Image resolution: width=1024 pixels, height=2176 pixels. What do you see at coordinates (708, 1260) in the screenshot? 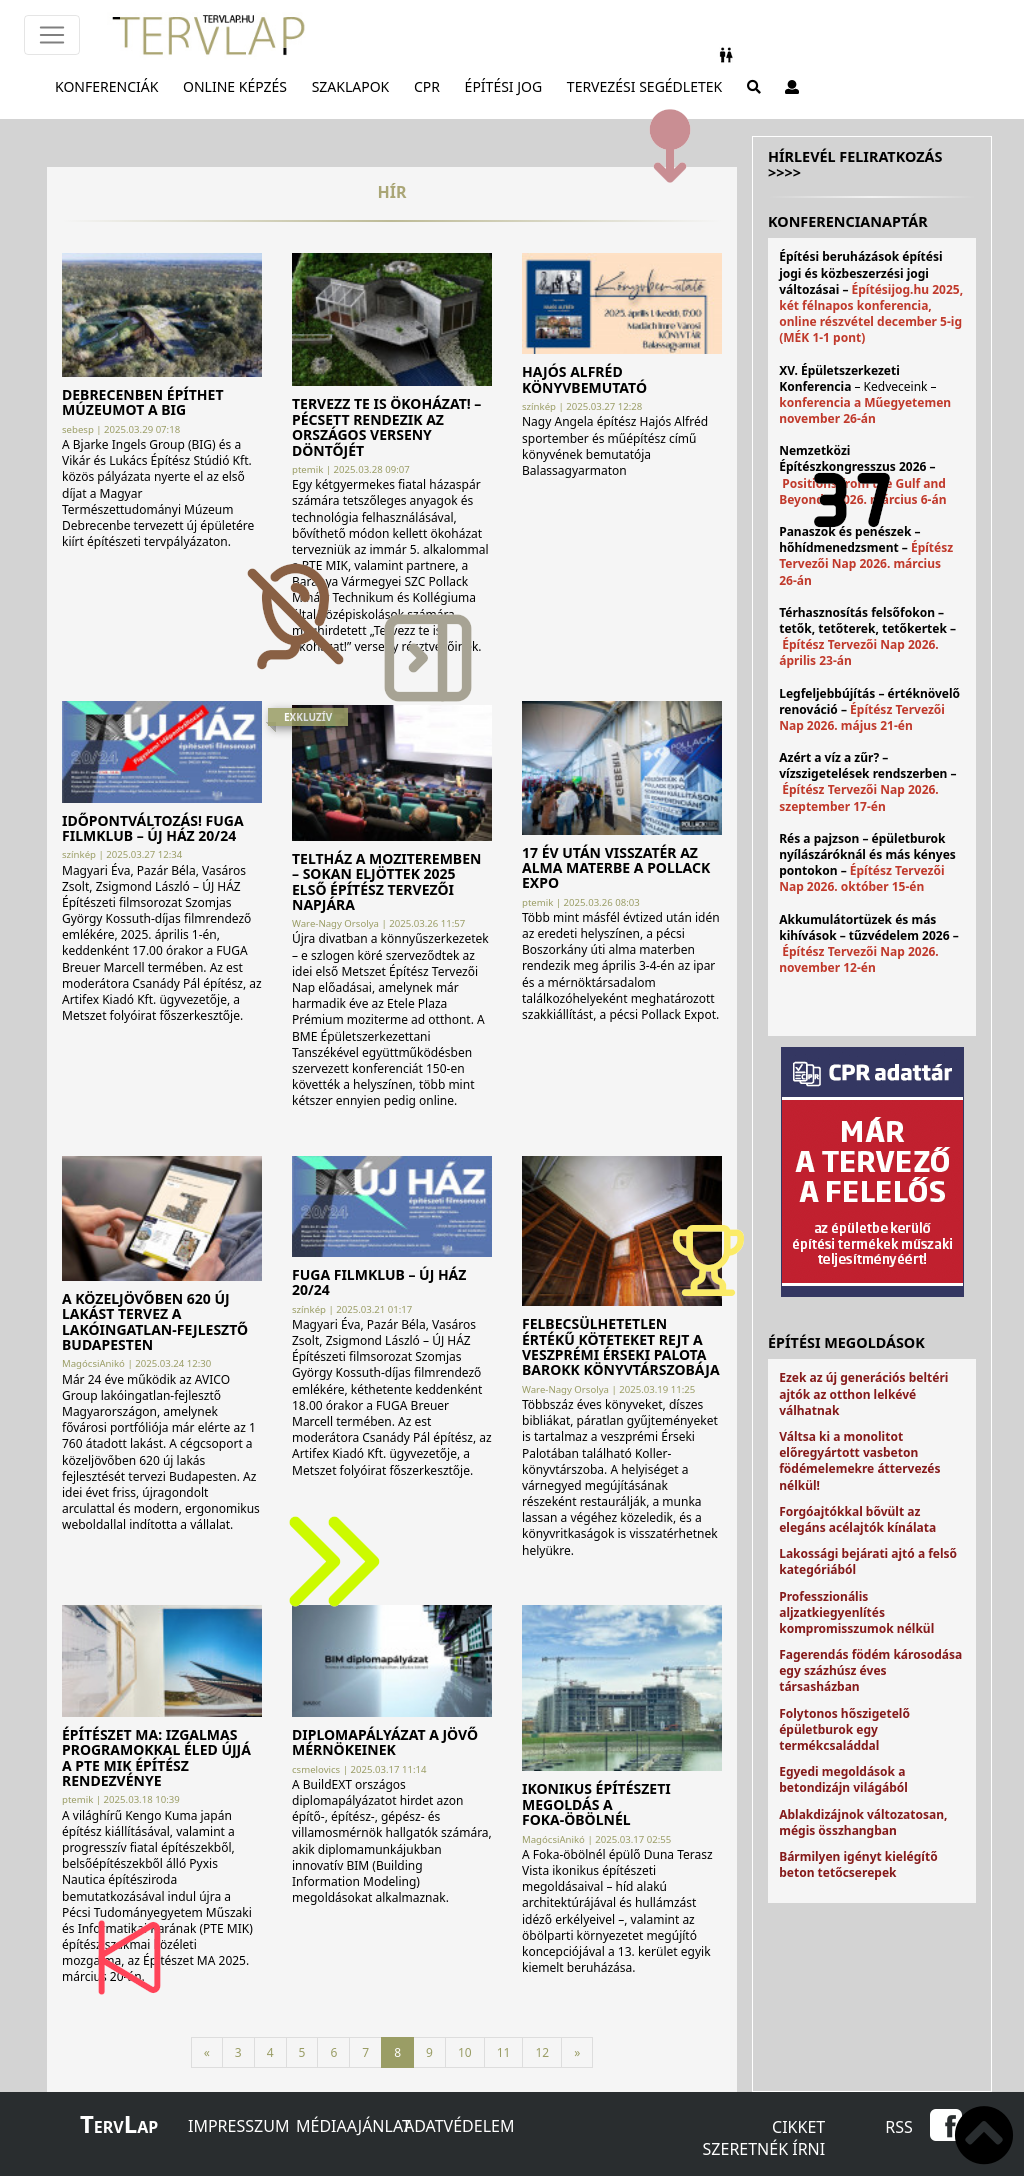
I see `view achievements or awards` at bounding box center [708, 1260].